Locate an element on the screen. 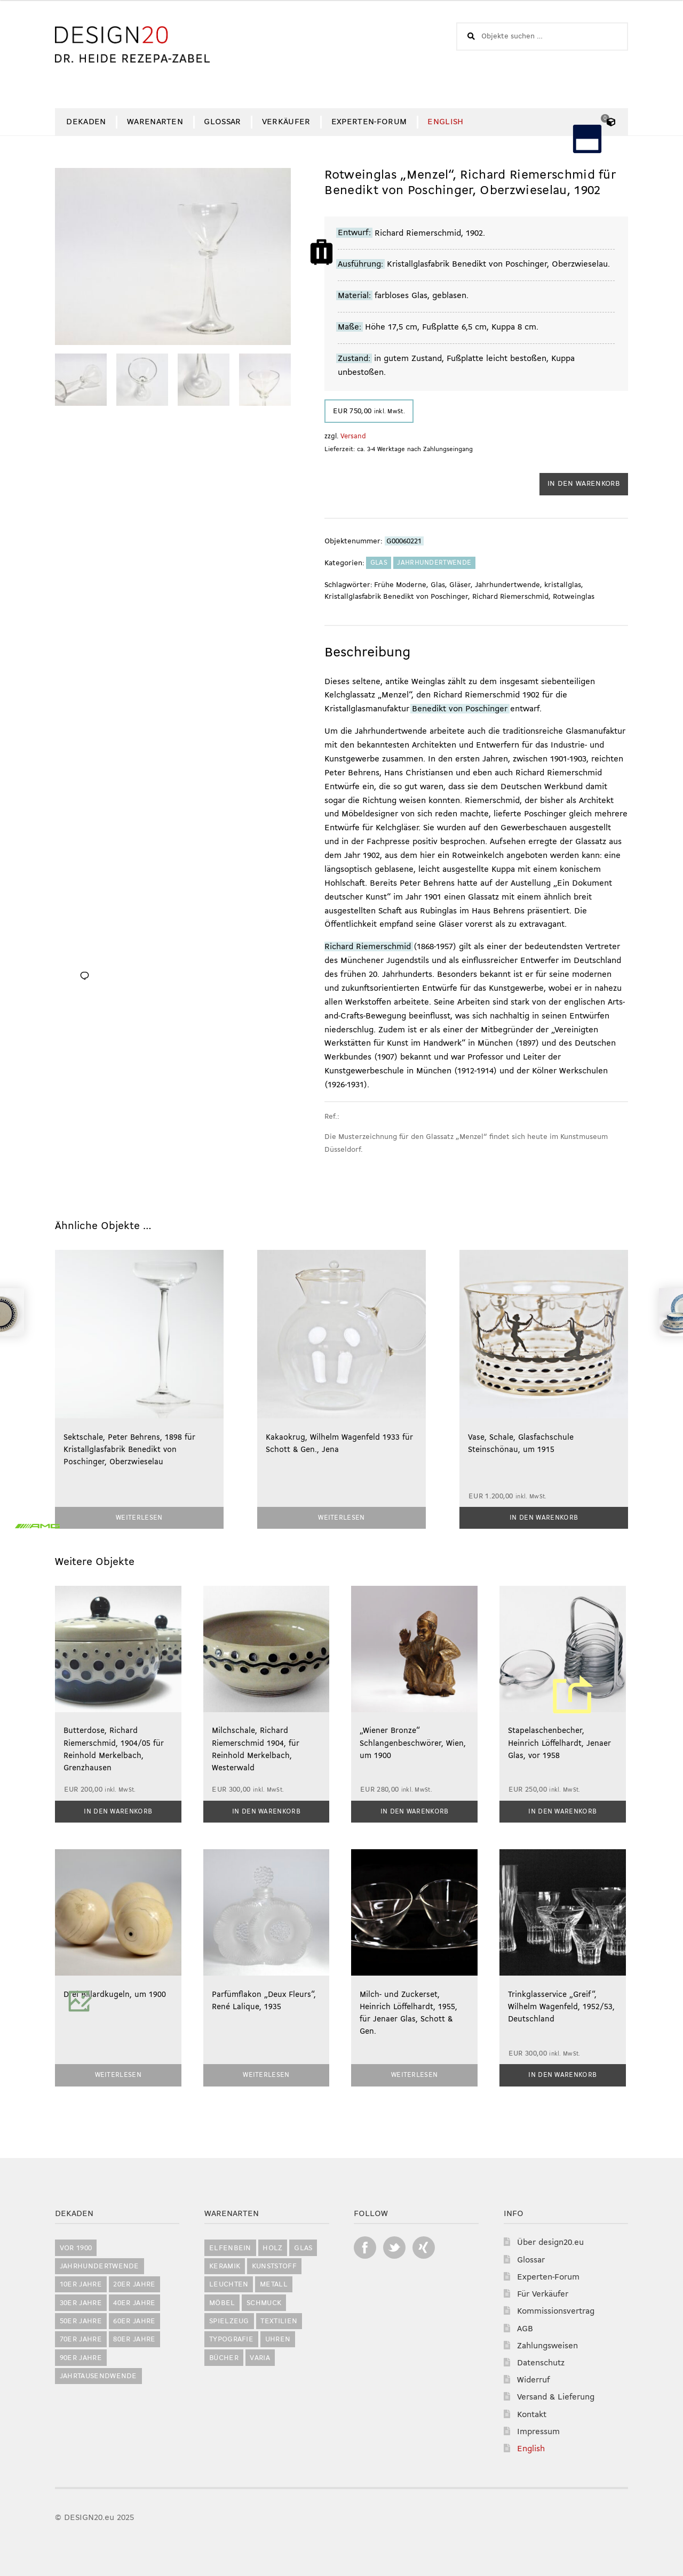  share content to another app or platform is located at coordinates (572, 1696).